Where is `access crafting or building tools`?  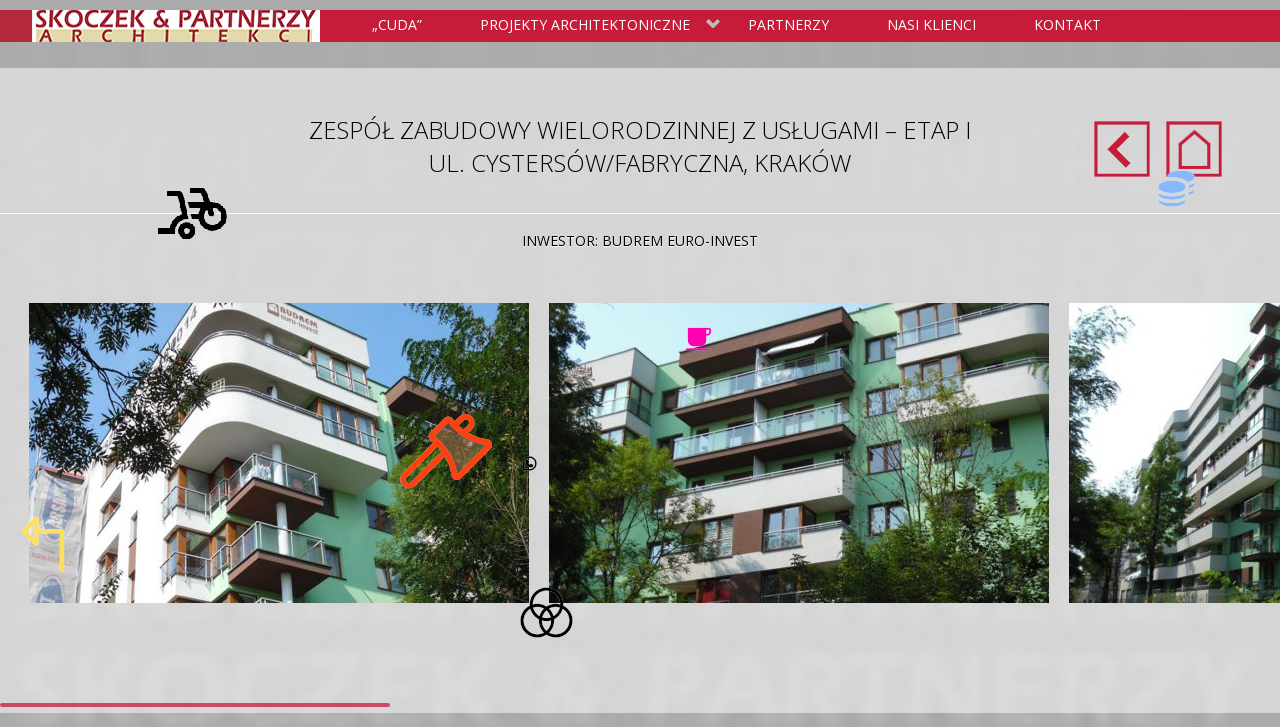 access crafting or building tools is located at coordinates (446, 454).